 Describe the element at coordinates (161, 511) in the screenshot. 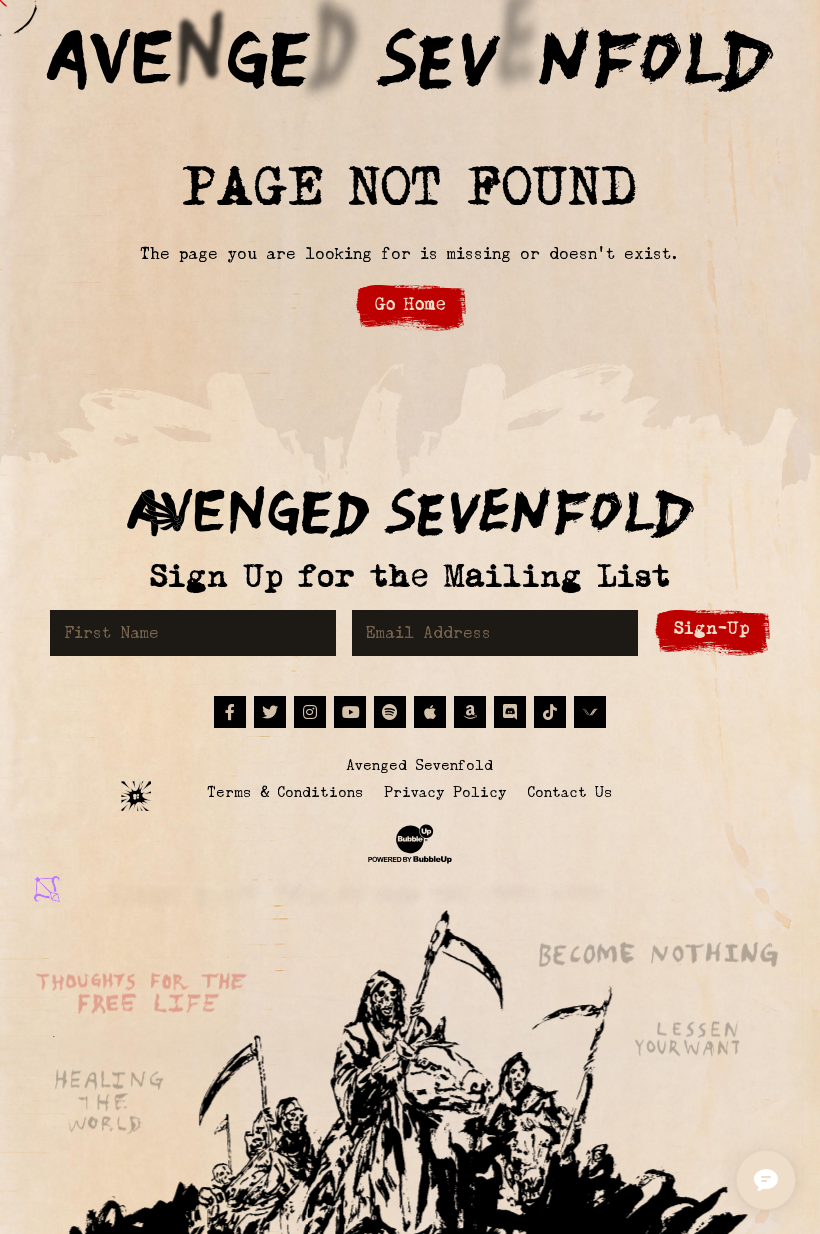

I see `indicates flight or airborne ability in gameplay` at that location.